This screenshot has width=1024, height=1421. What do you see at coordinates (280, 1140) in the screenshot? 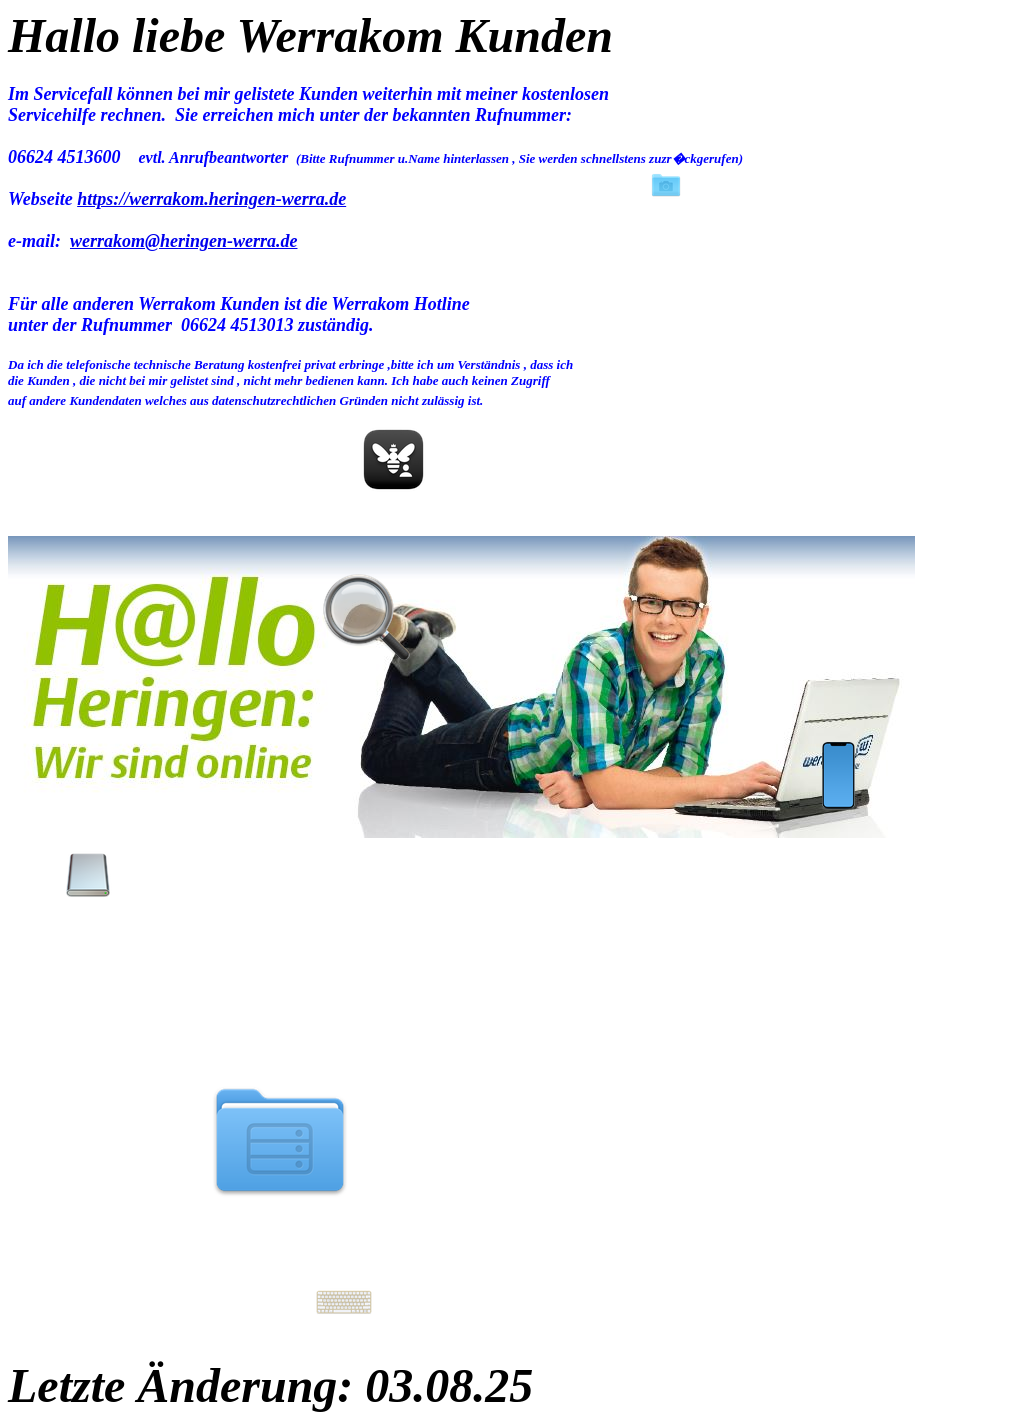
I see `access network-attached storage folder` at bounding box center [280, 1140].